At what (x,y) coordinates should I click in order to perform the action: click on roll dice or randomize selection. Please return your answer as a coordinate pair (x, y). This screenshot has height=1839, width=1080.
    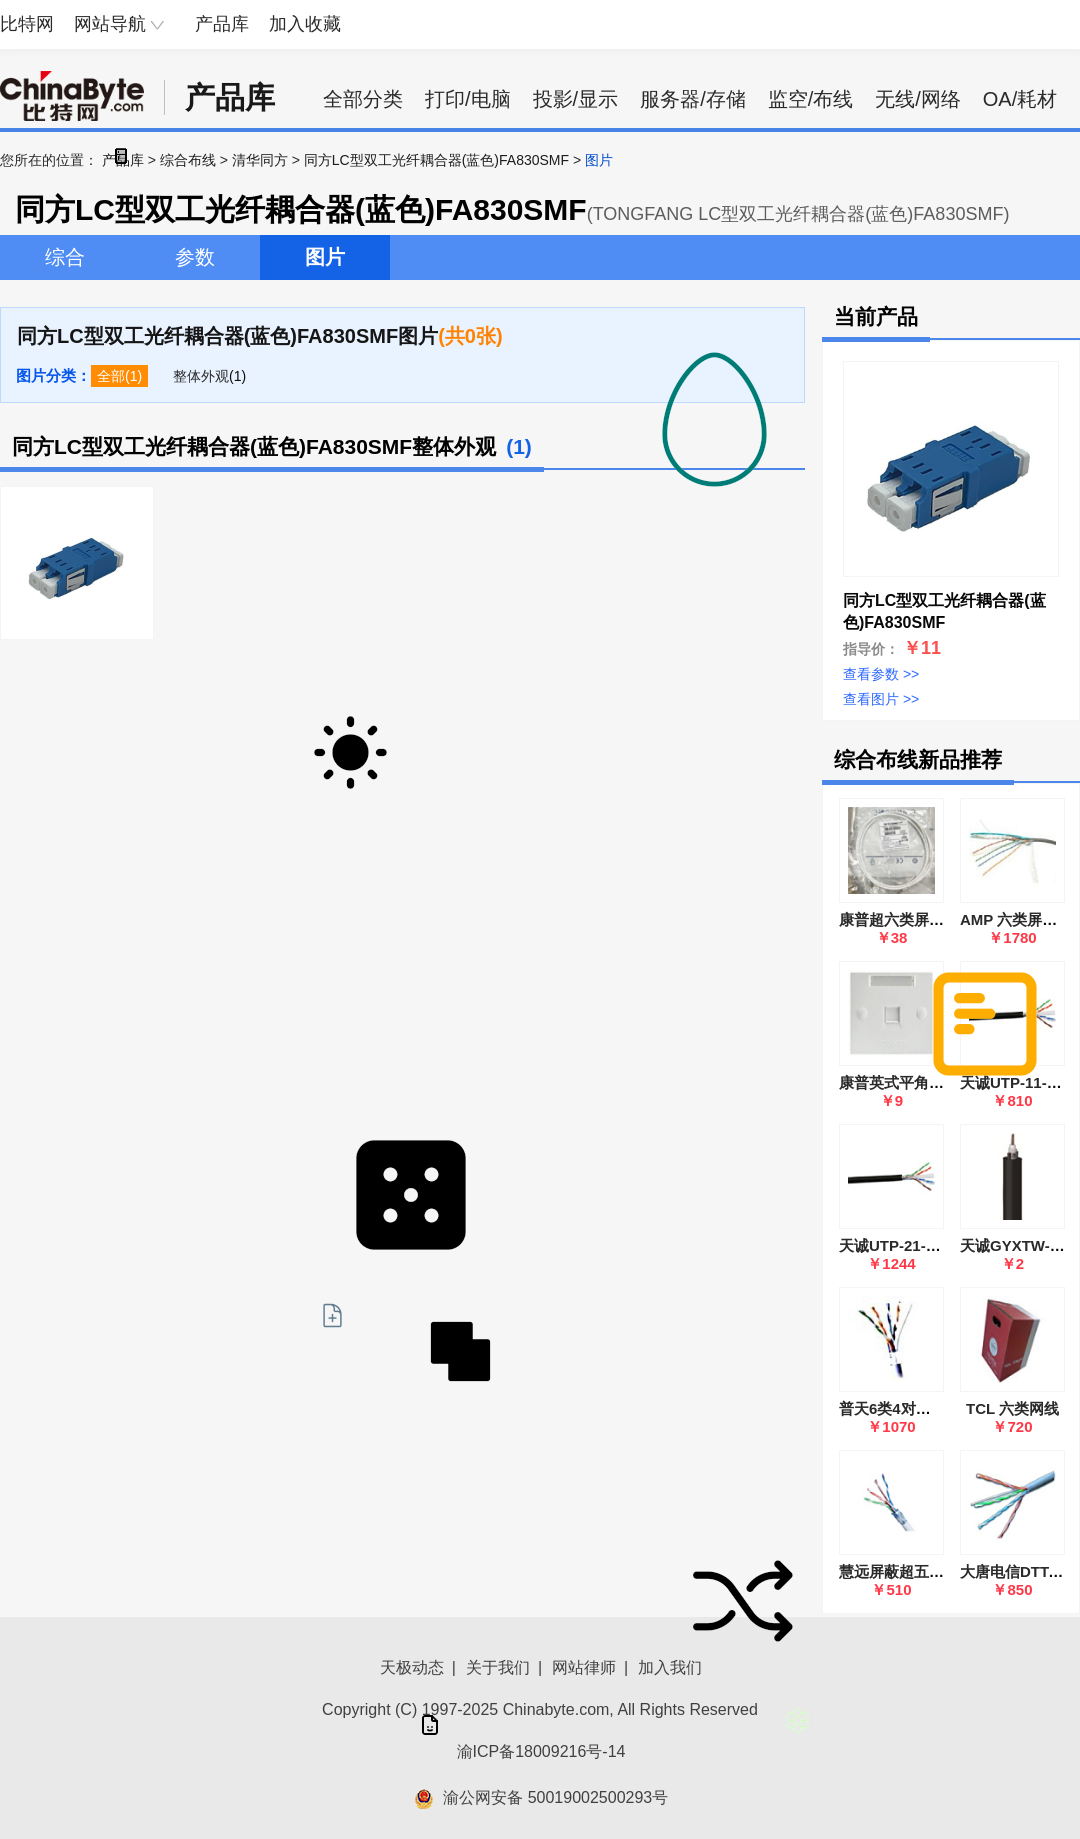
    Looking at the image, I should click on (411, 1195).